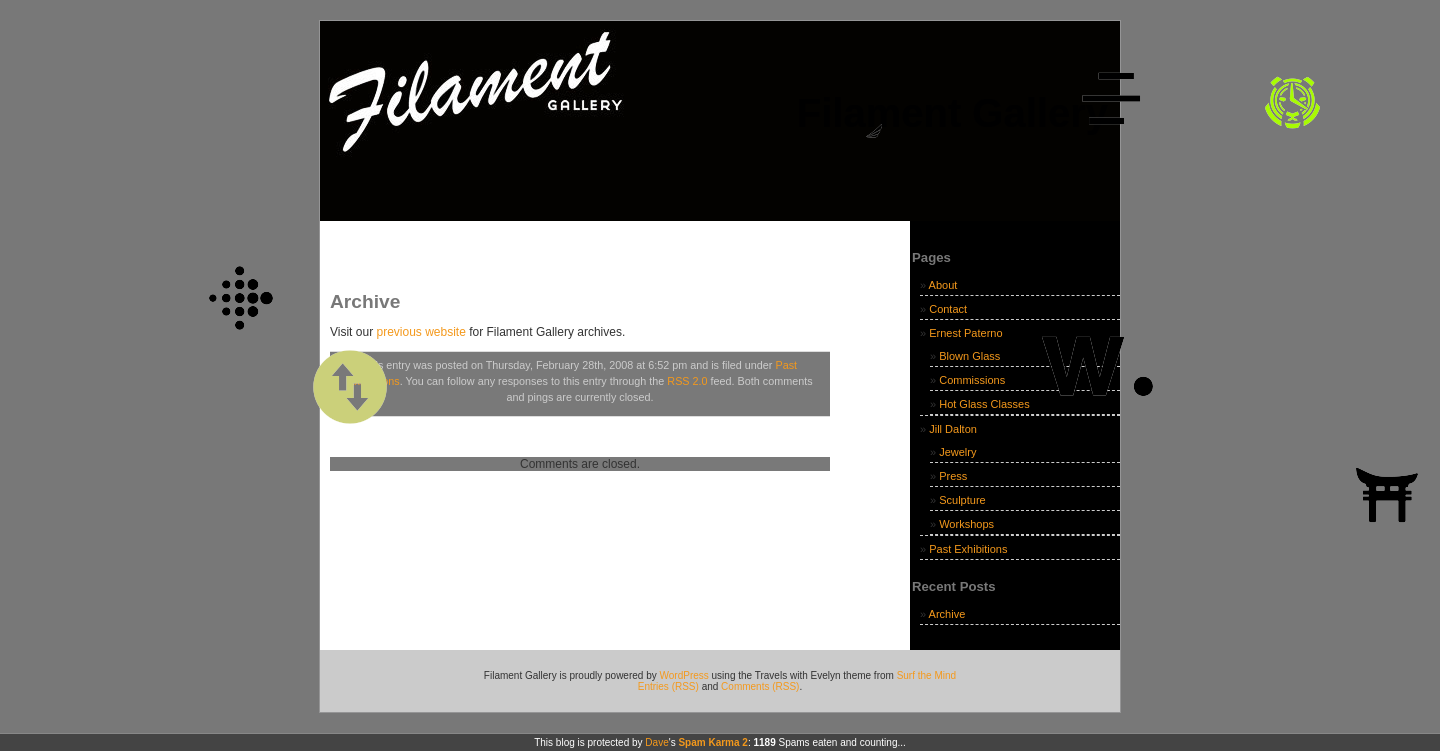  What do you see at coordinates (350, 387) in the screenshot?
I see `swap or exchange currencies` at bounding box center [350, 387].